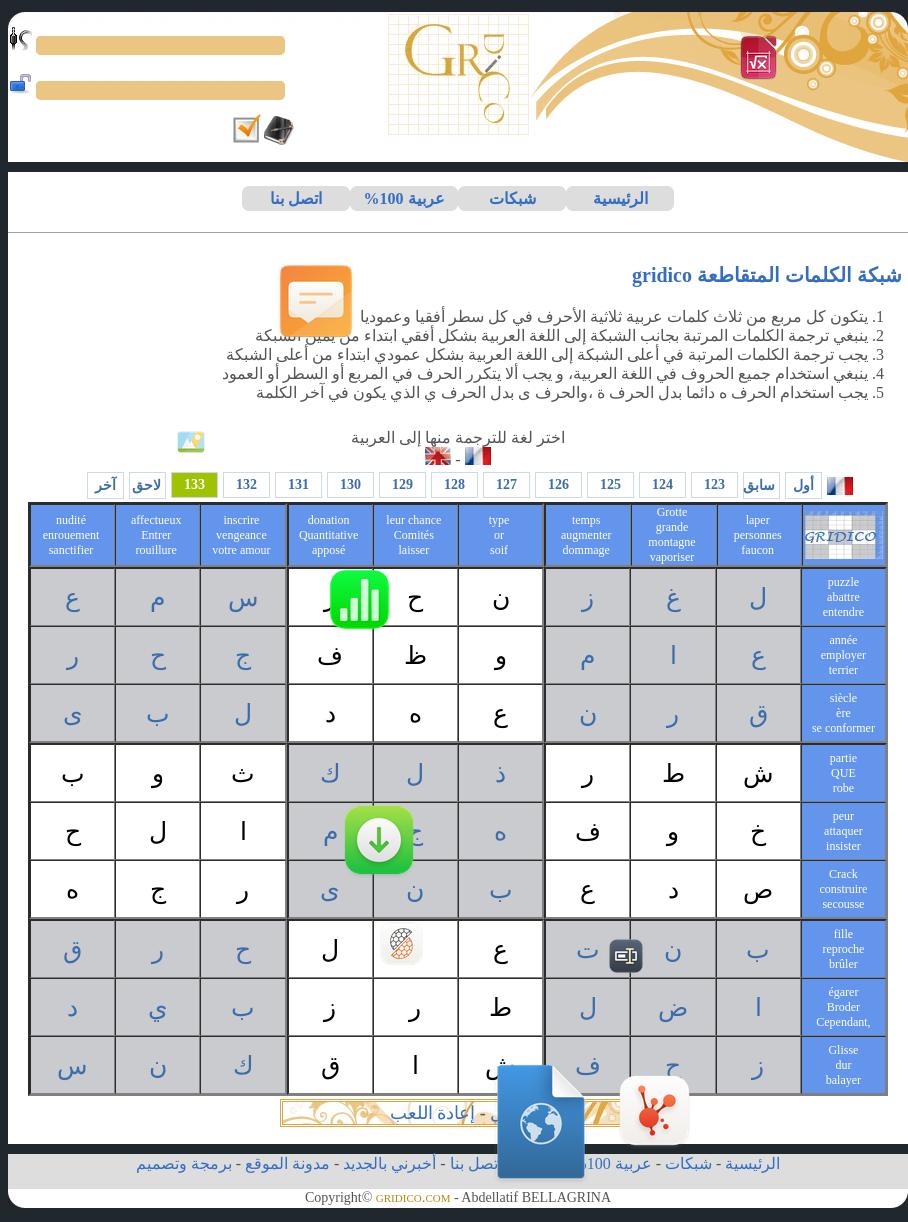  I want to click on an opendocument web template file, so click(541, 1124).